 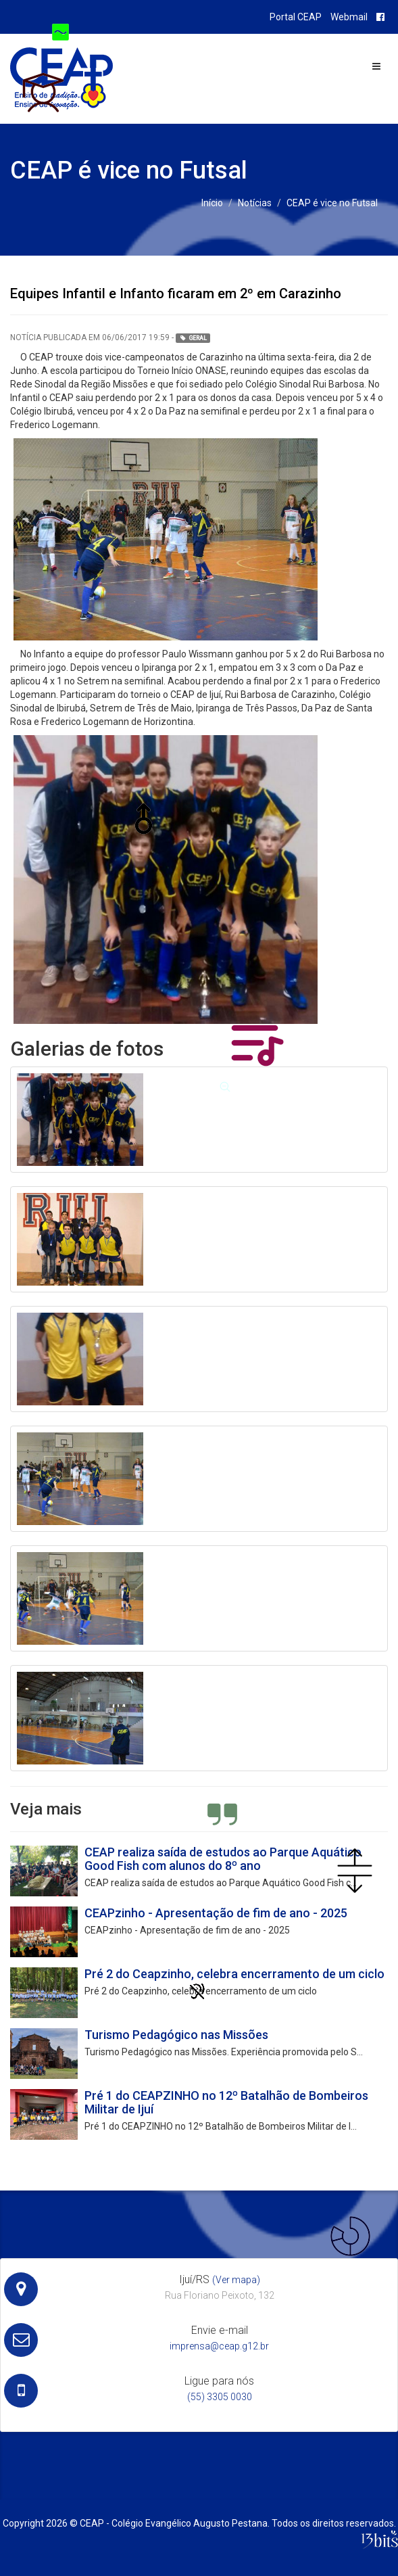 What do you see at coordinates (222, 1814) in the screenshot?
I see `view or add a quote` at bounding box center [222, 1814].